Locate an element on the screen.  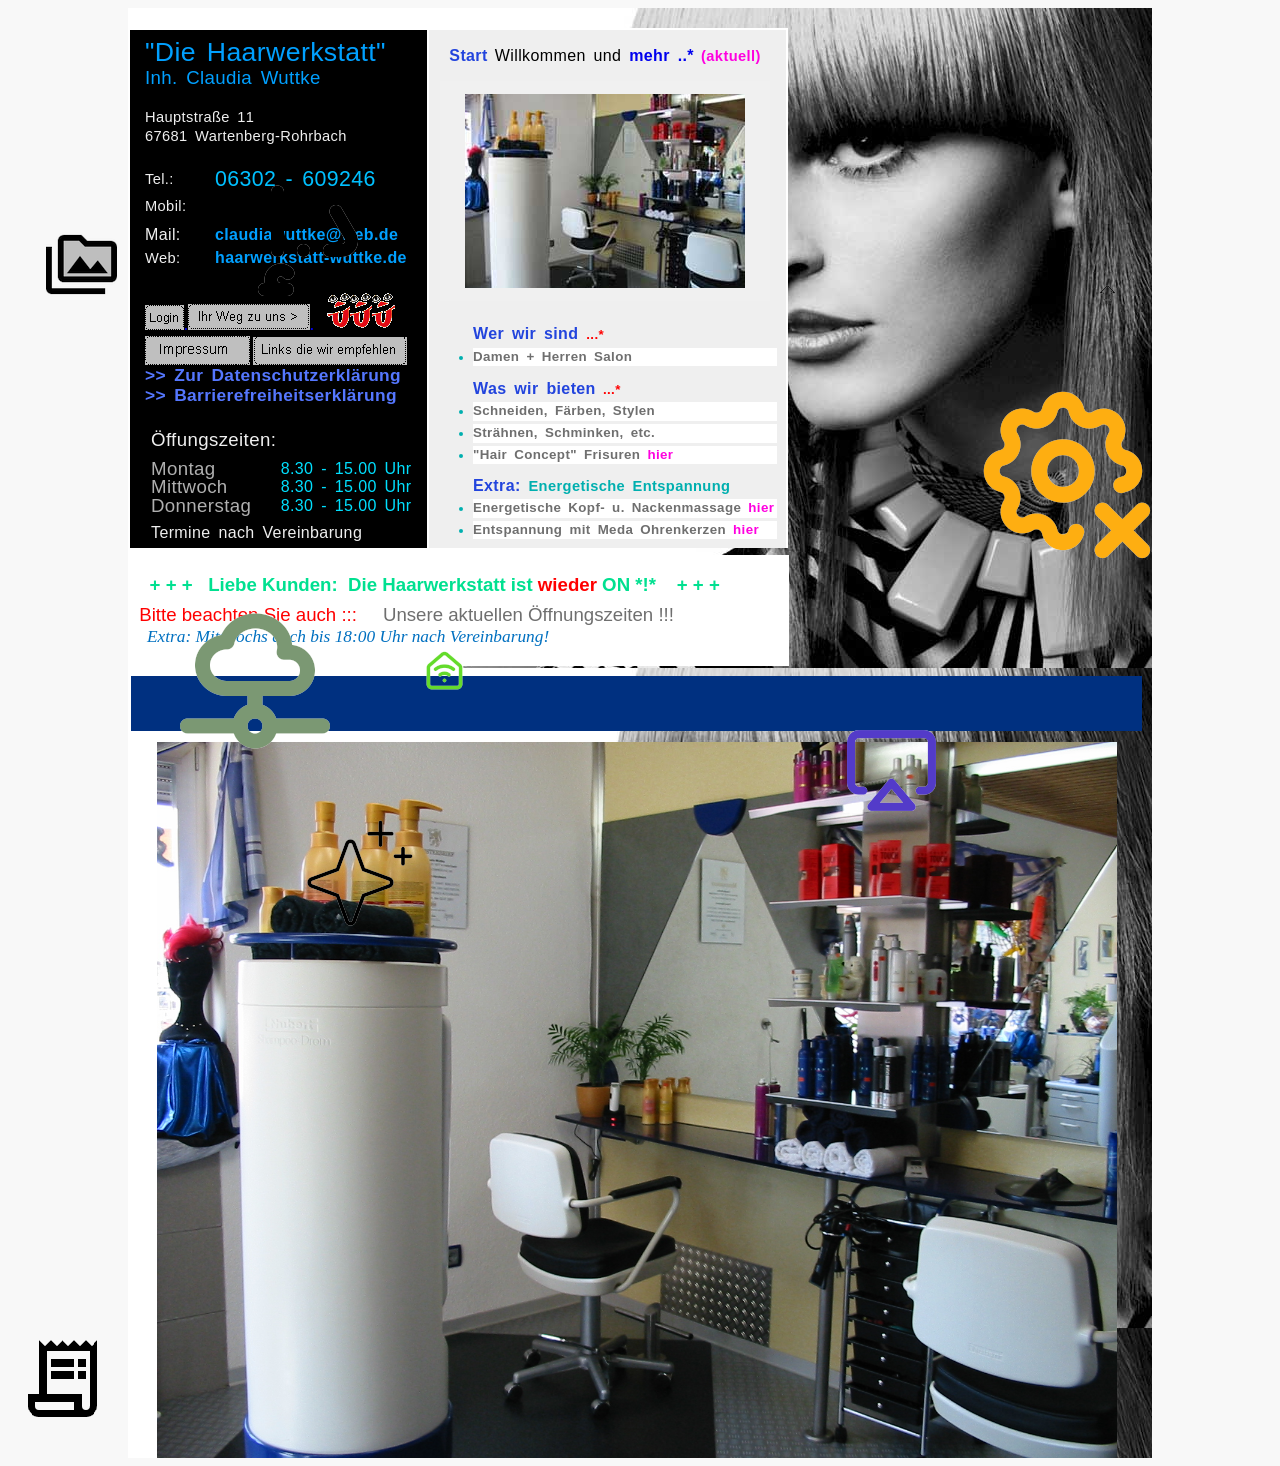
indicates AI-generated or enhanced content is located at coordinates (358, 875).